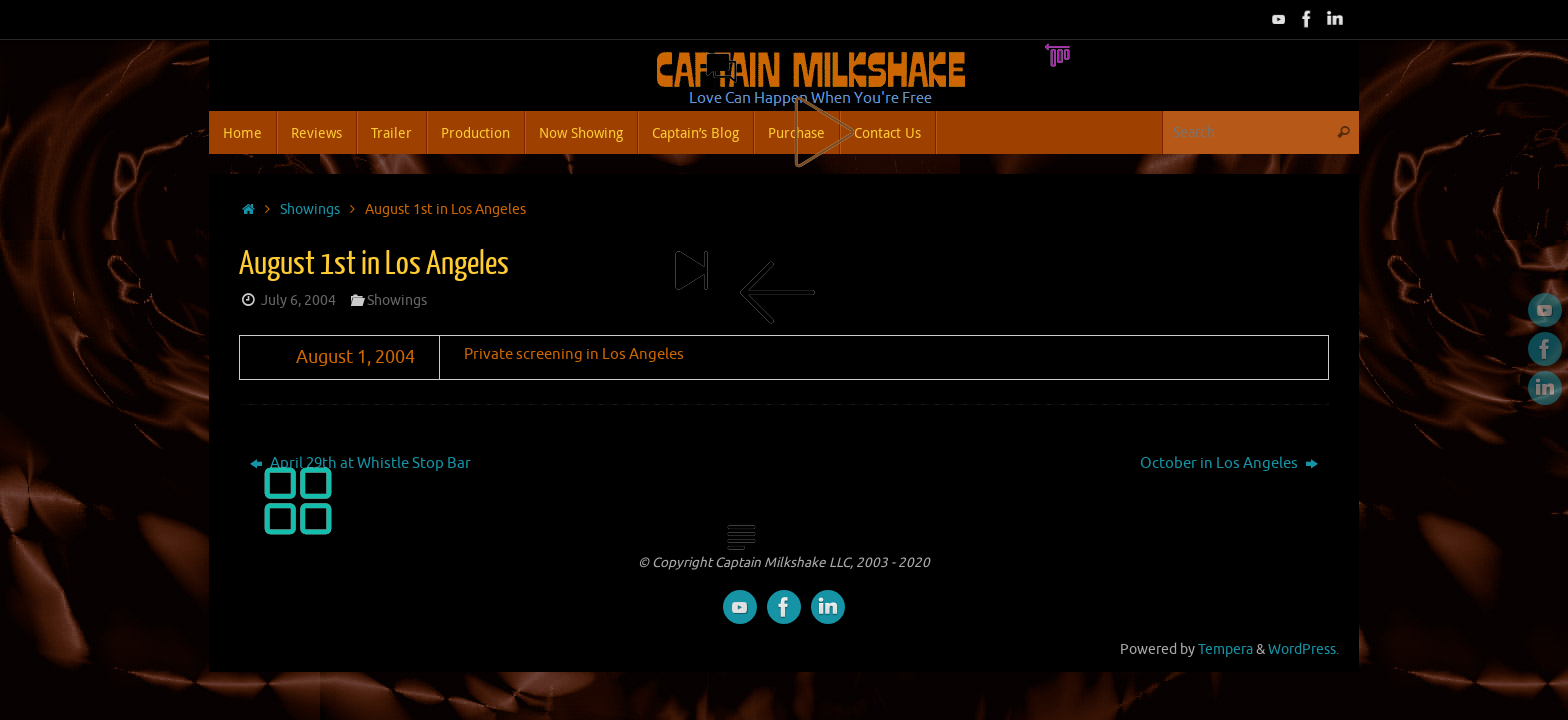 This screenshot has width=1568, height=720. I want to click on open your conversations, so click(721, 67).